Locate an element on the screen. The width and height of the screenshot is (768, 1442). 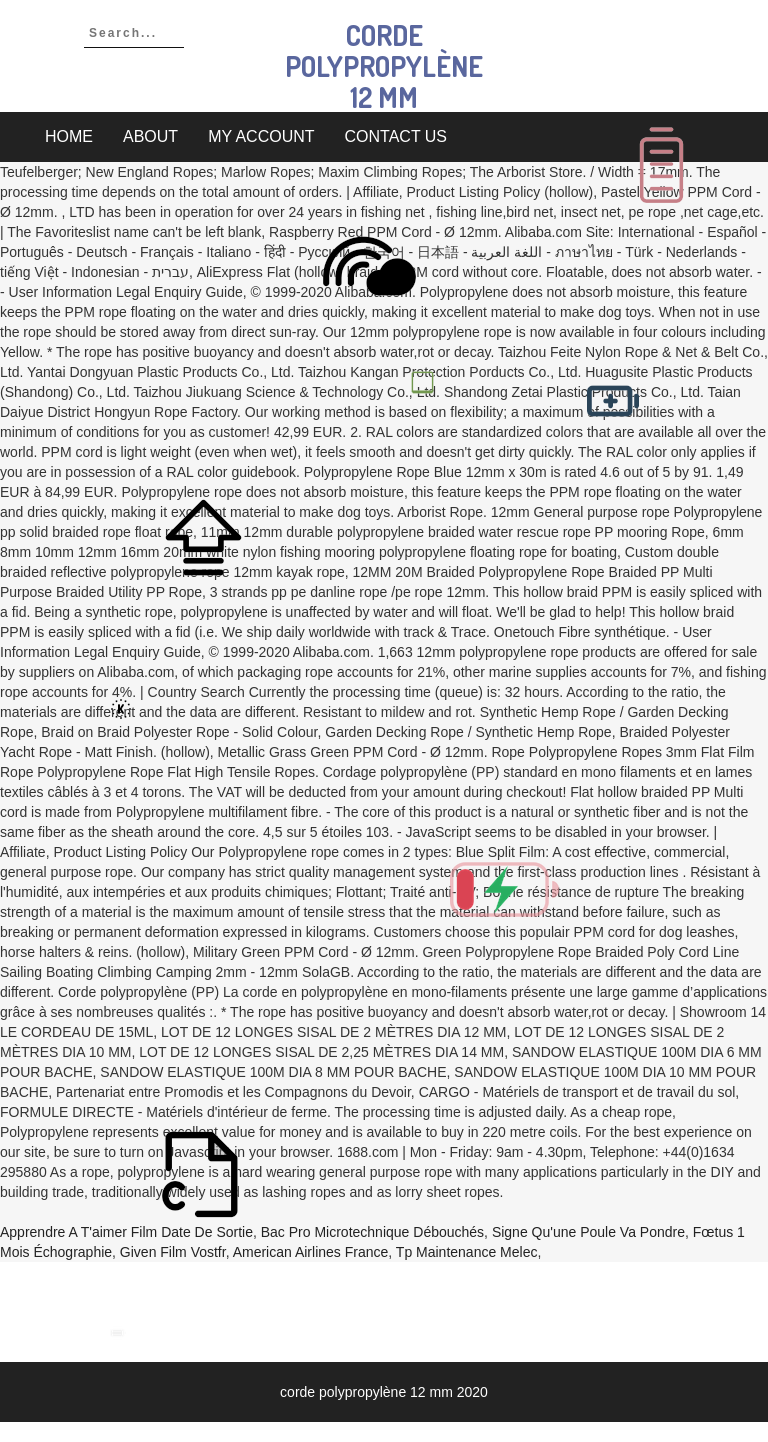
indicates full battery charge is located at coordinates (661, 166).